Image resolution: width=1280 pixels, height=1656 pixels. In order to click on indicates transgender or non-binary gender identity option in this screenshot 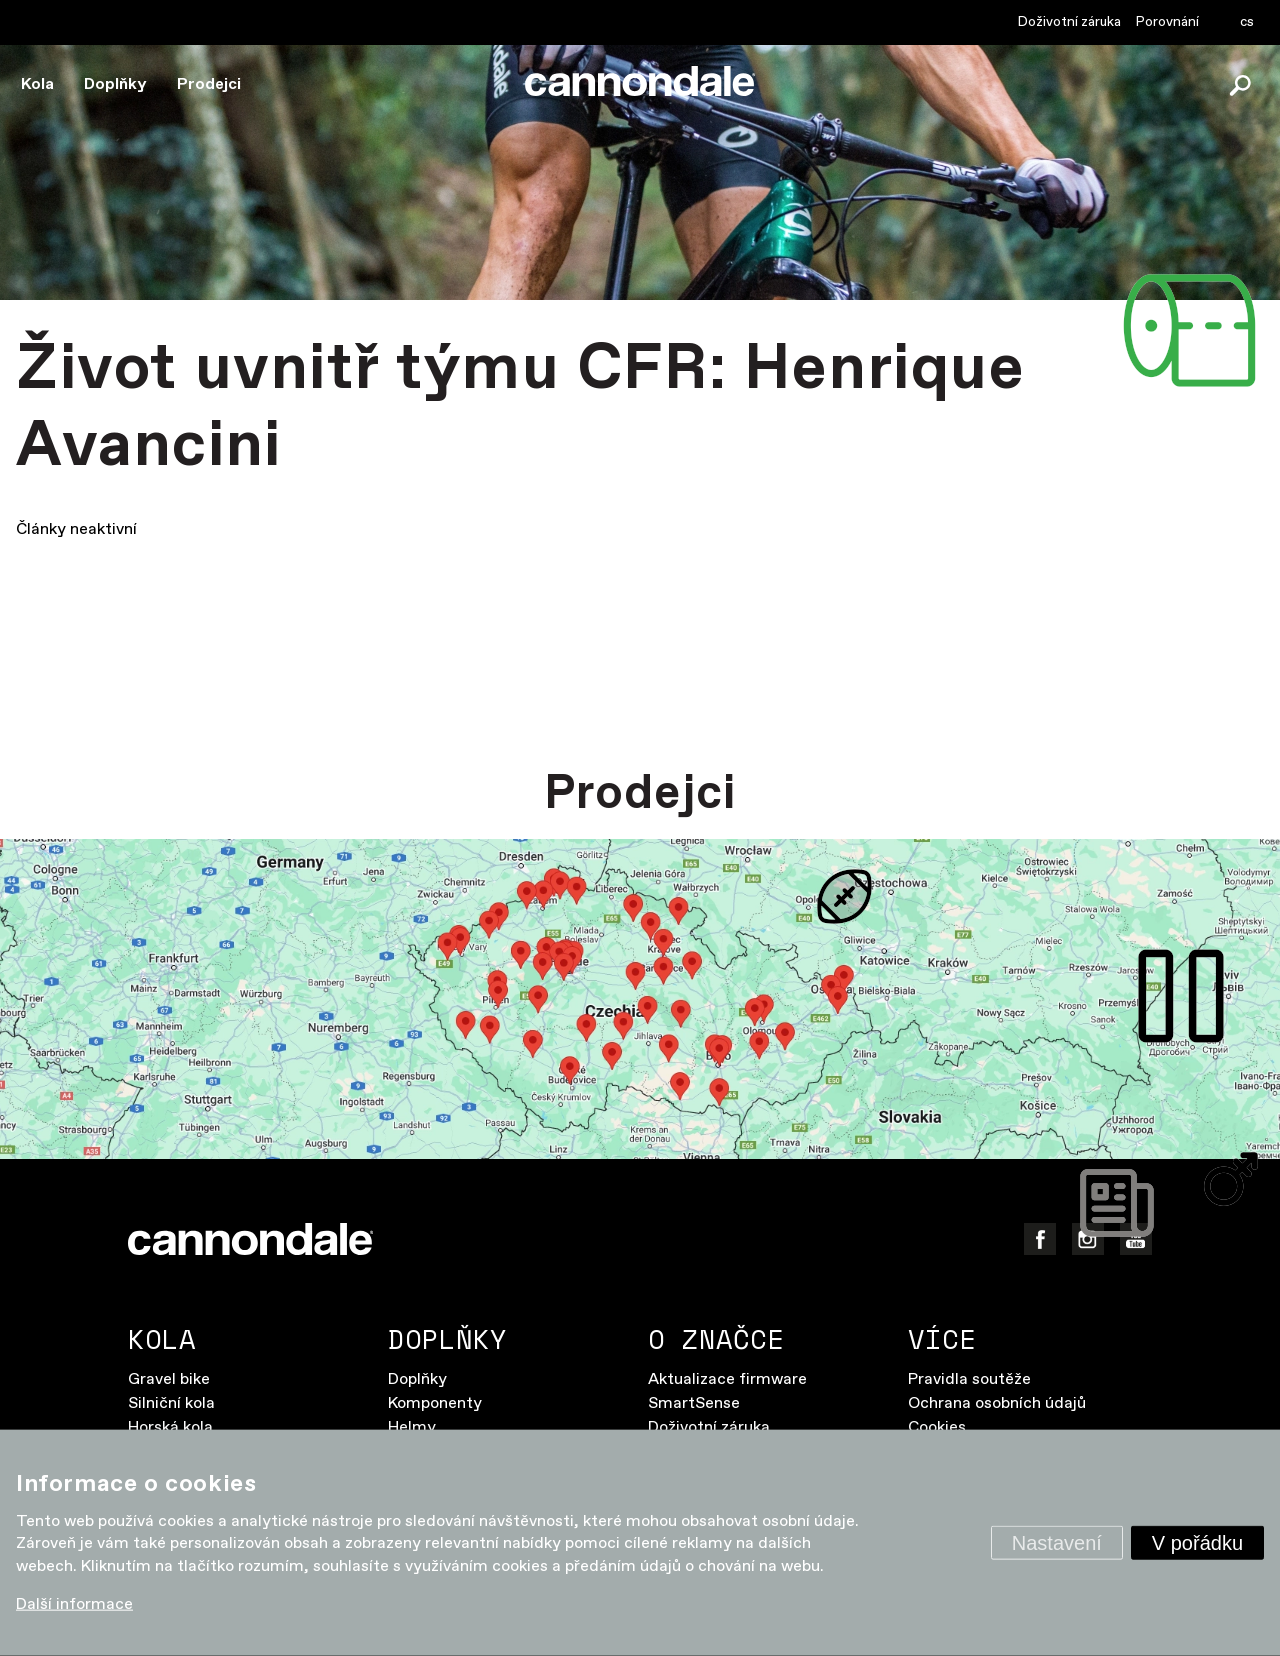, I will do `click(1232, 1178)`.